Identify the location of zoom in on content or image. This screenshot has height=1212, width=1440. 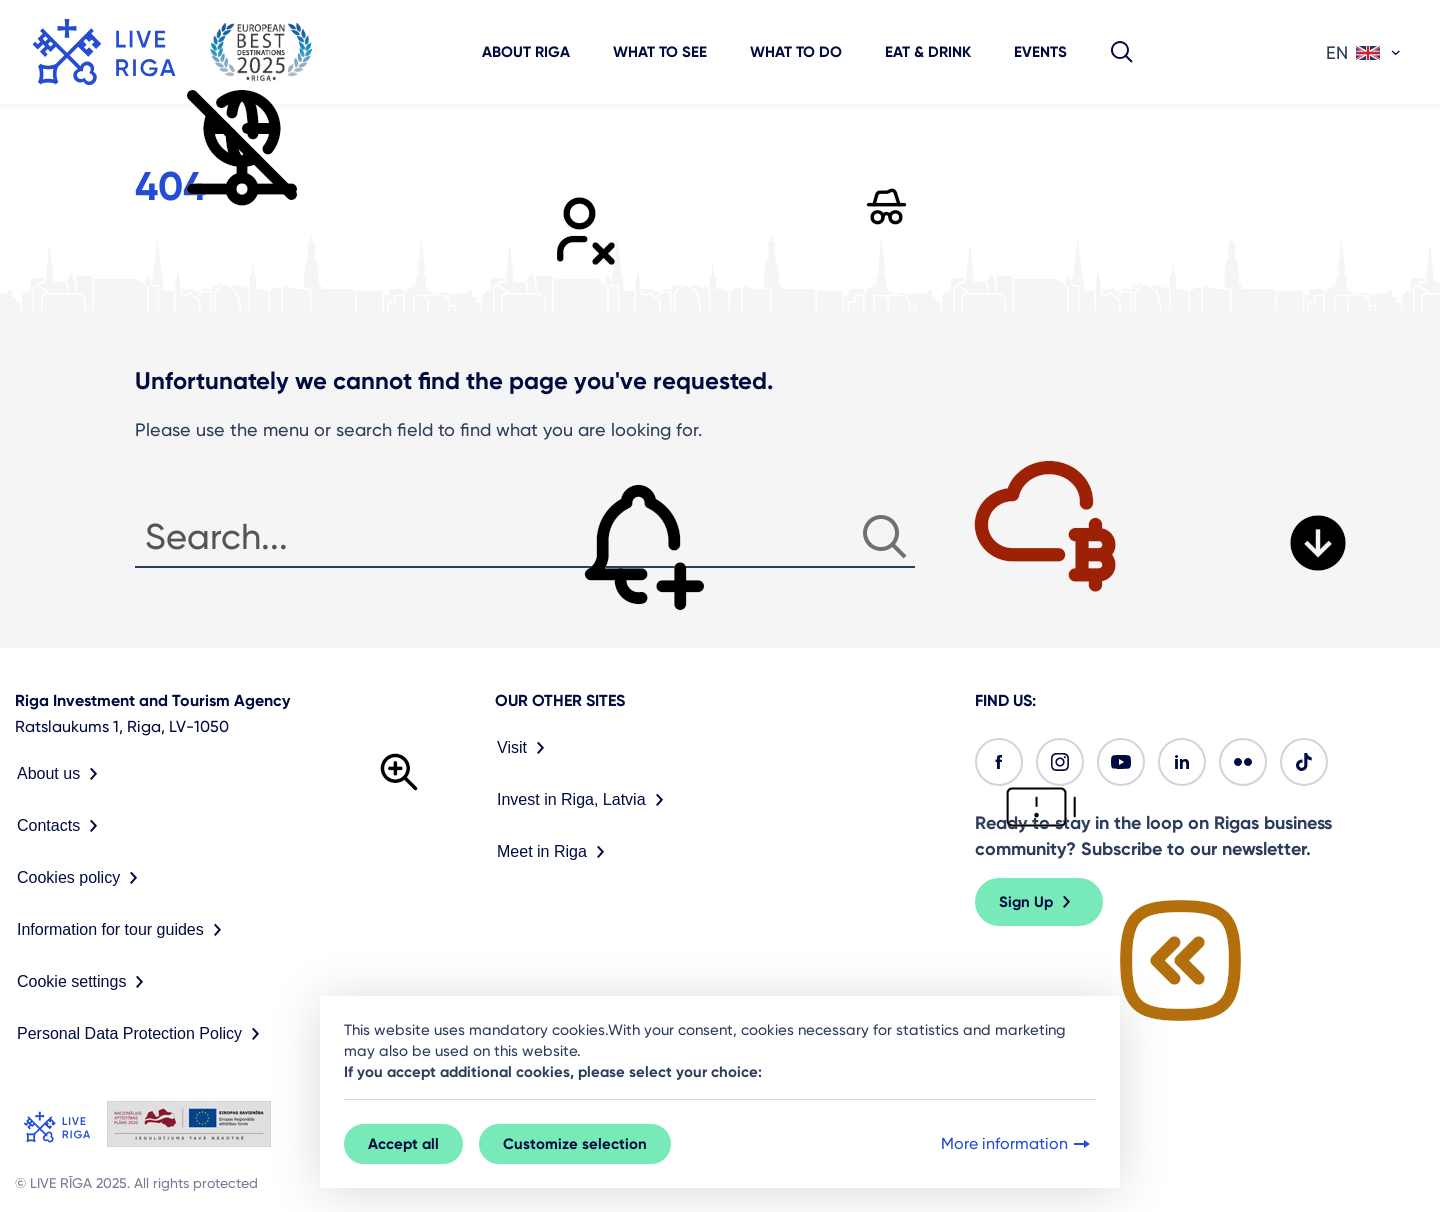
(399, 772).